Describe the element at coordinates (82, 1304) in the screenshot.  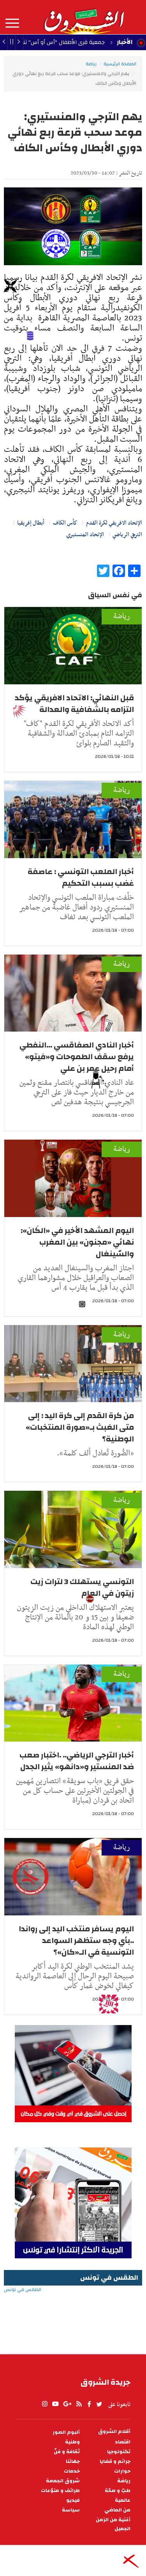
I see `decorative geometric pattern or badge element` at that location.